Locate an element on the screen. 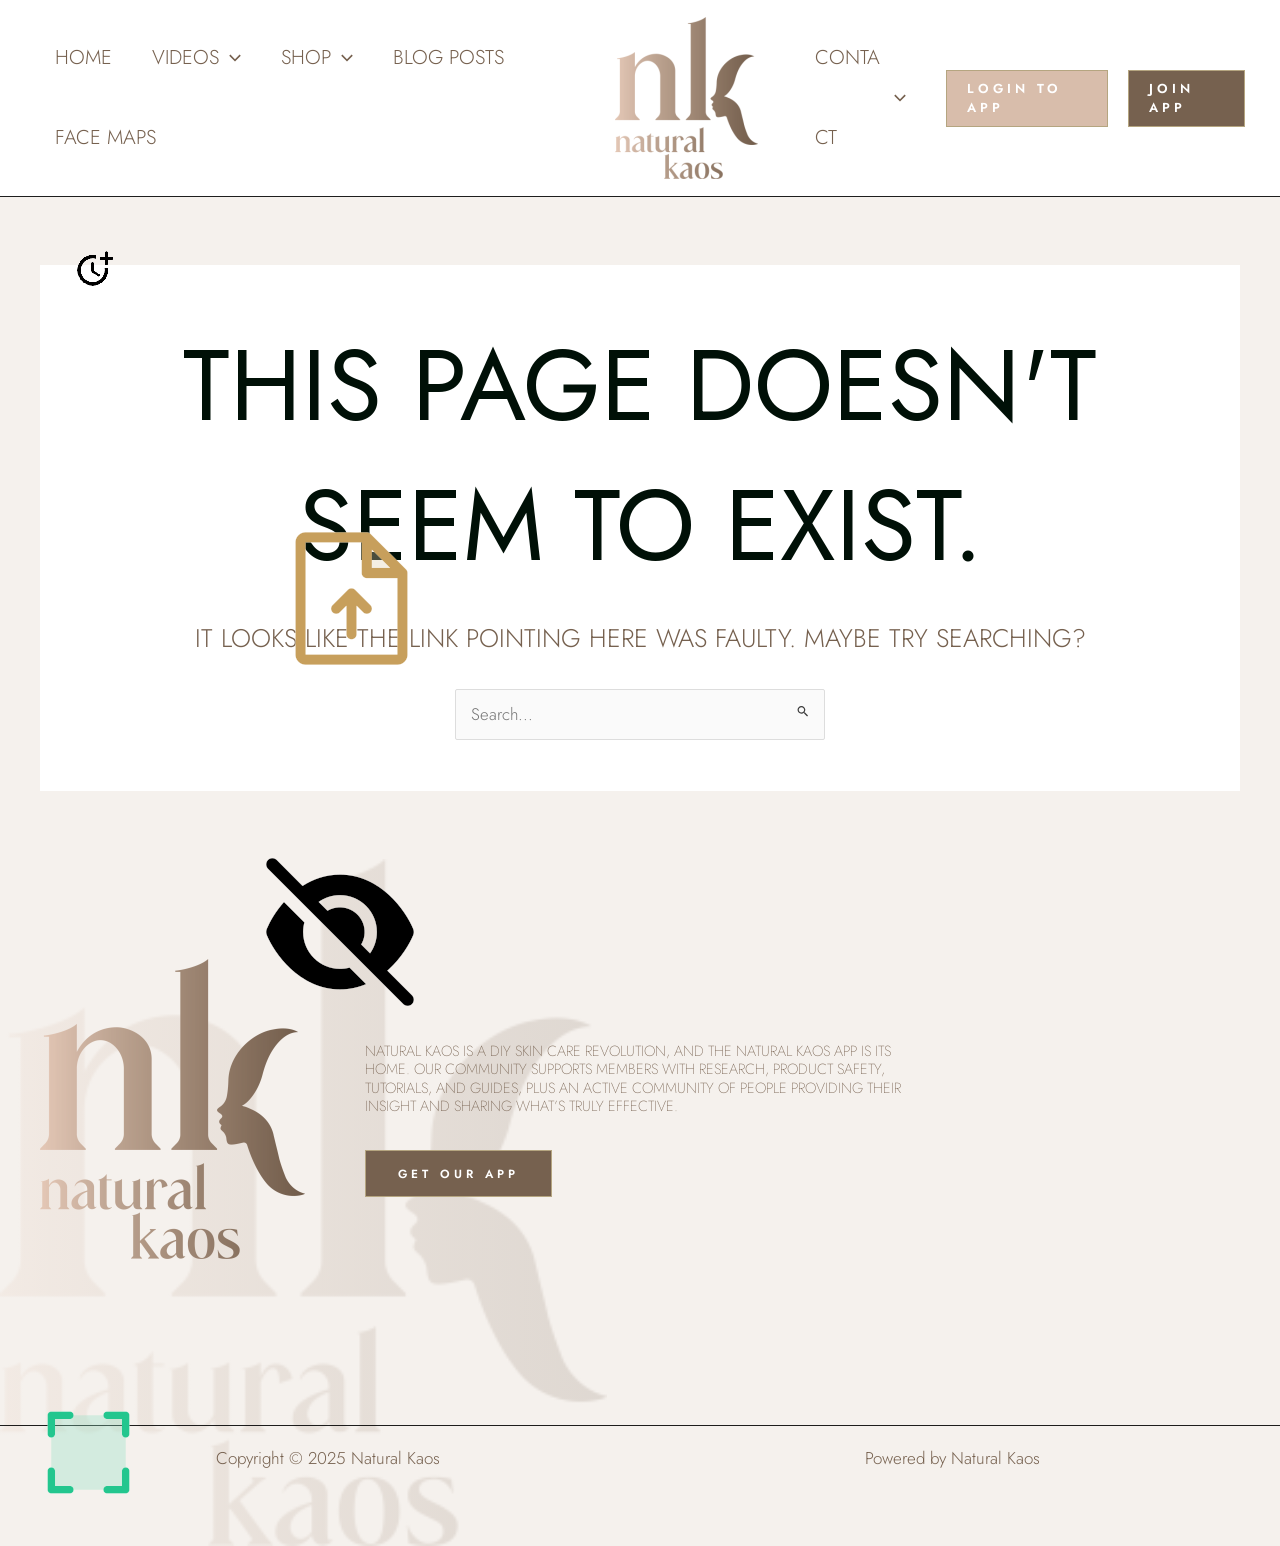 Image resolution: width=1280 pixels, height=1546 pixels. add more time to a timer or countdown is located at coordinates (94, 268).